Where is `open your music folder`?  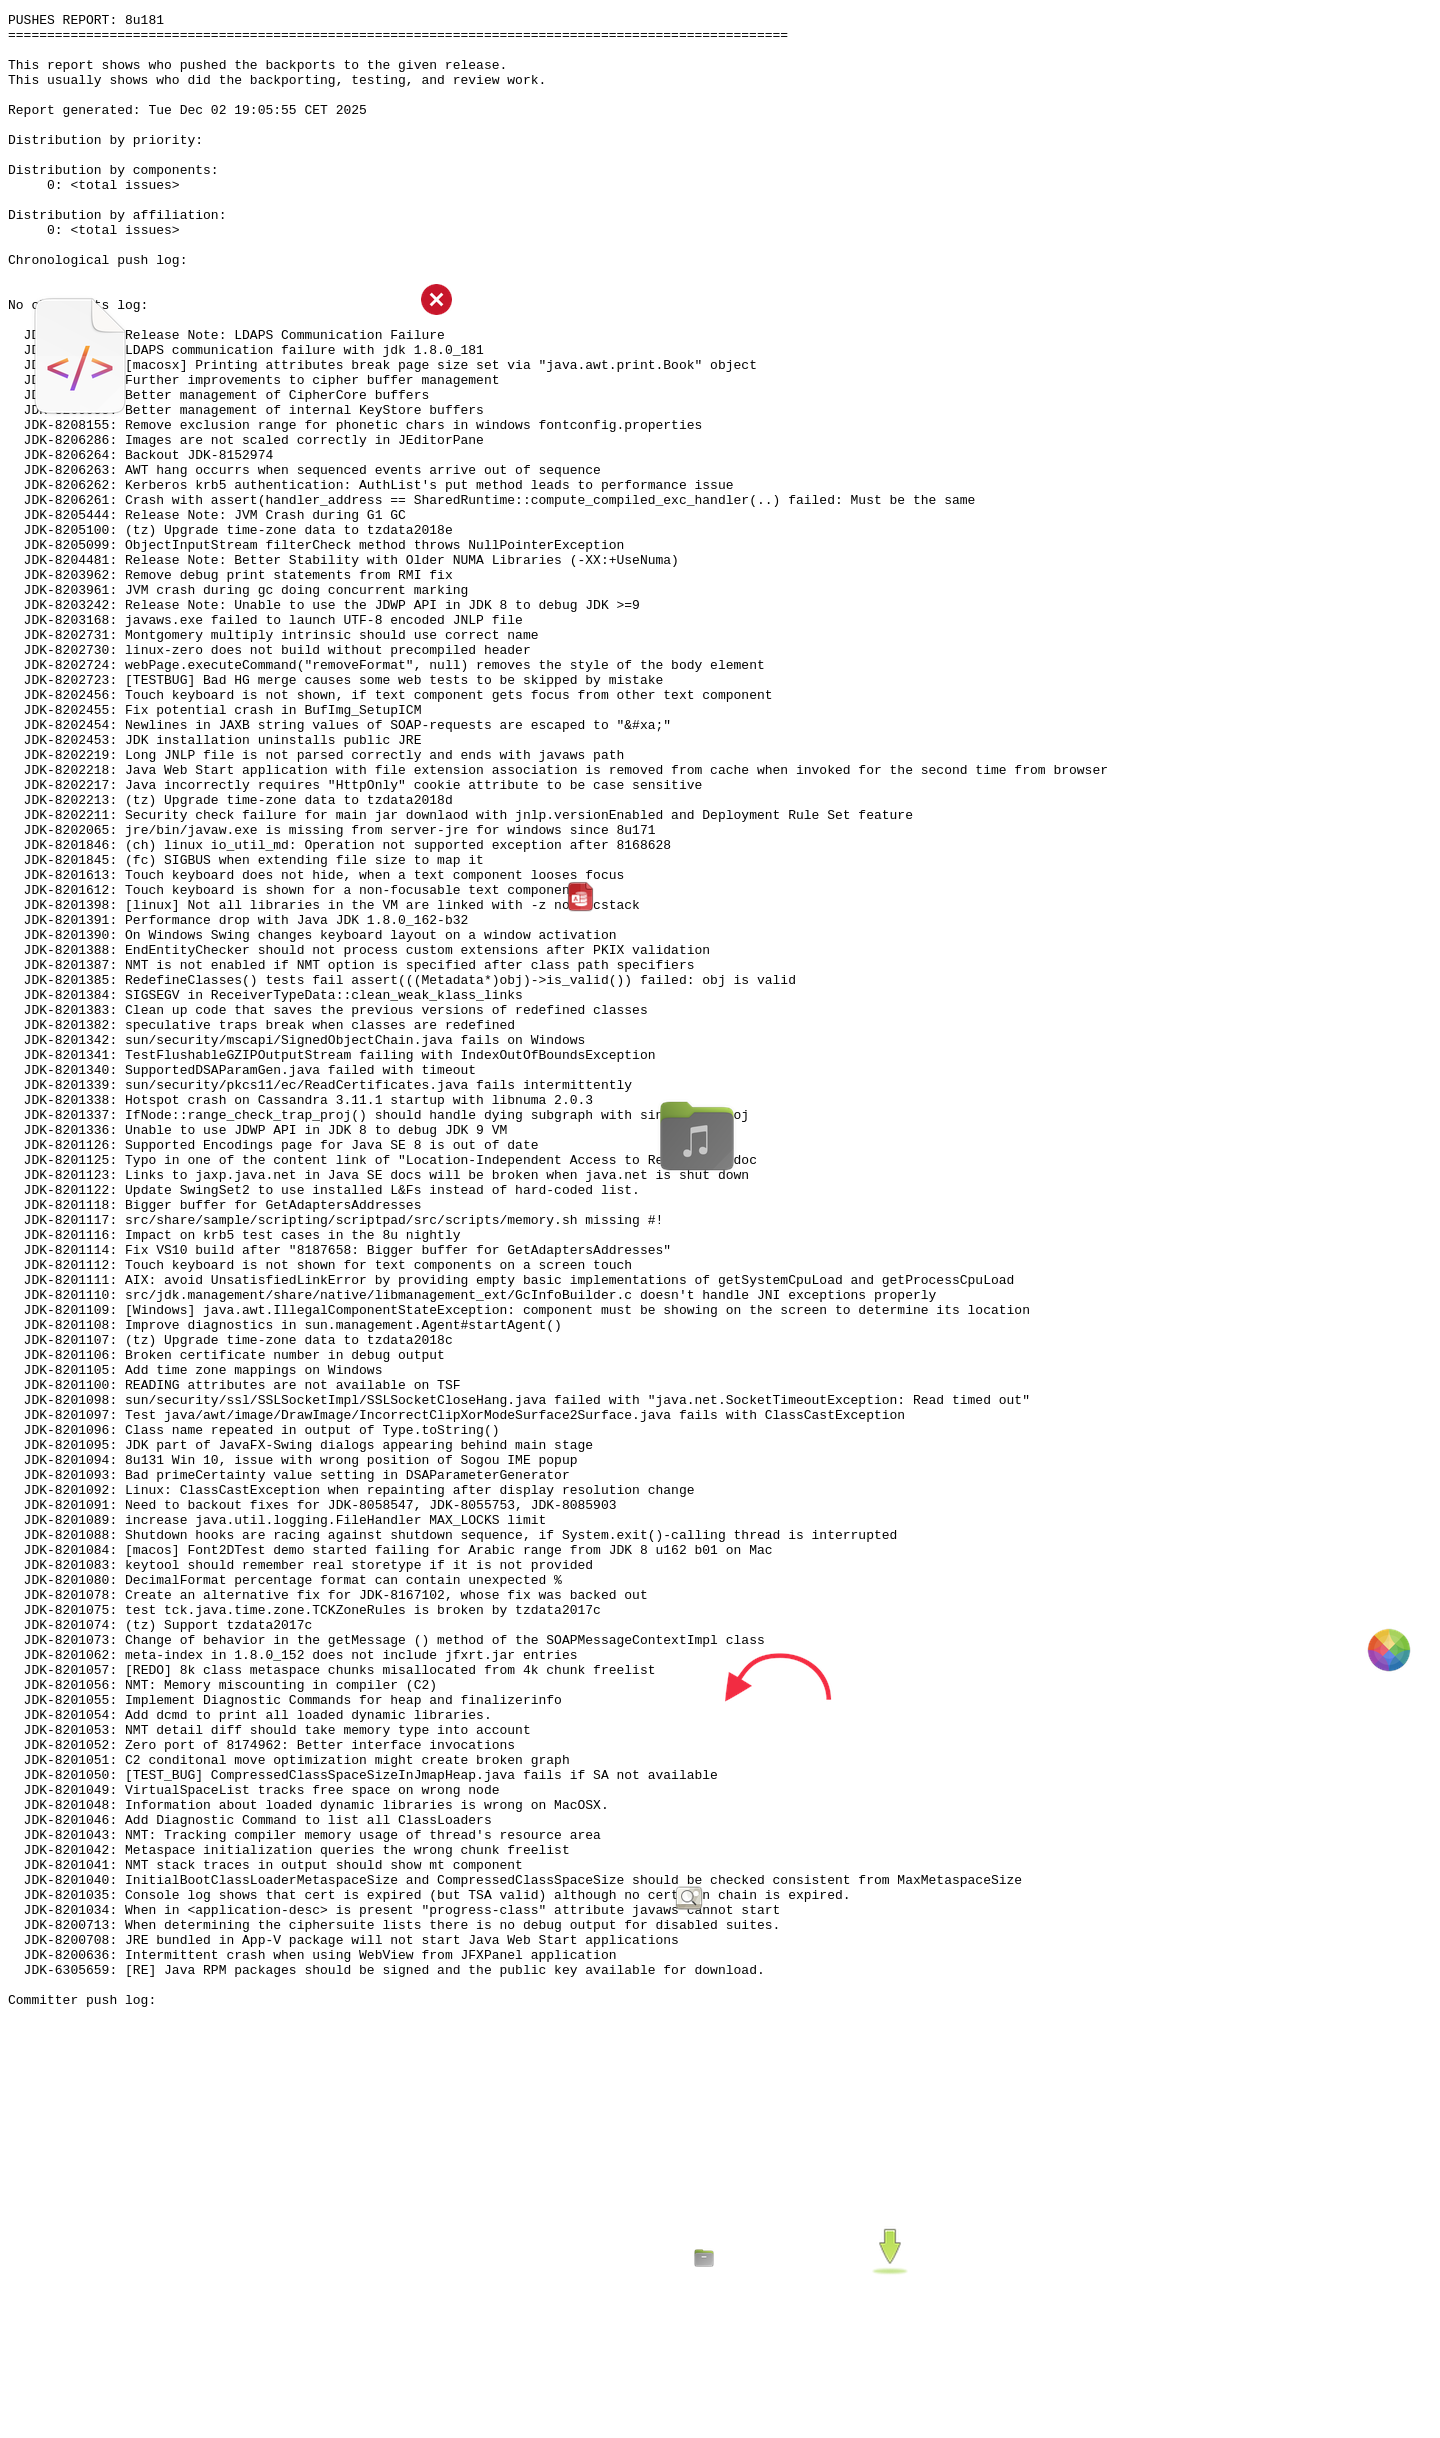
open your music folder is located at coordinates (697, 1136).